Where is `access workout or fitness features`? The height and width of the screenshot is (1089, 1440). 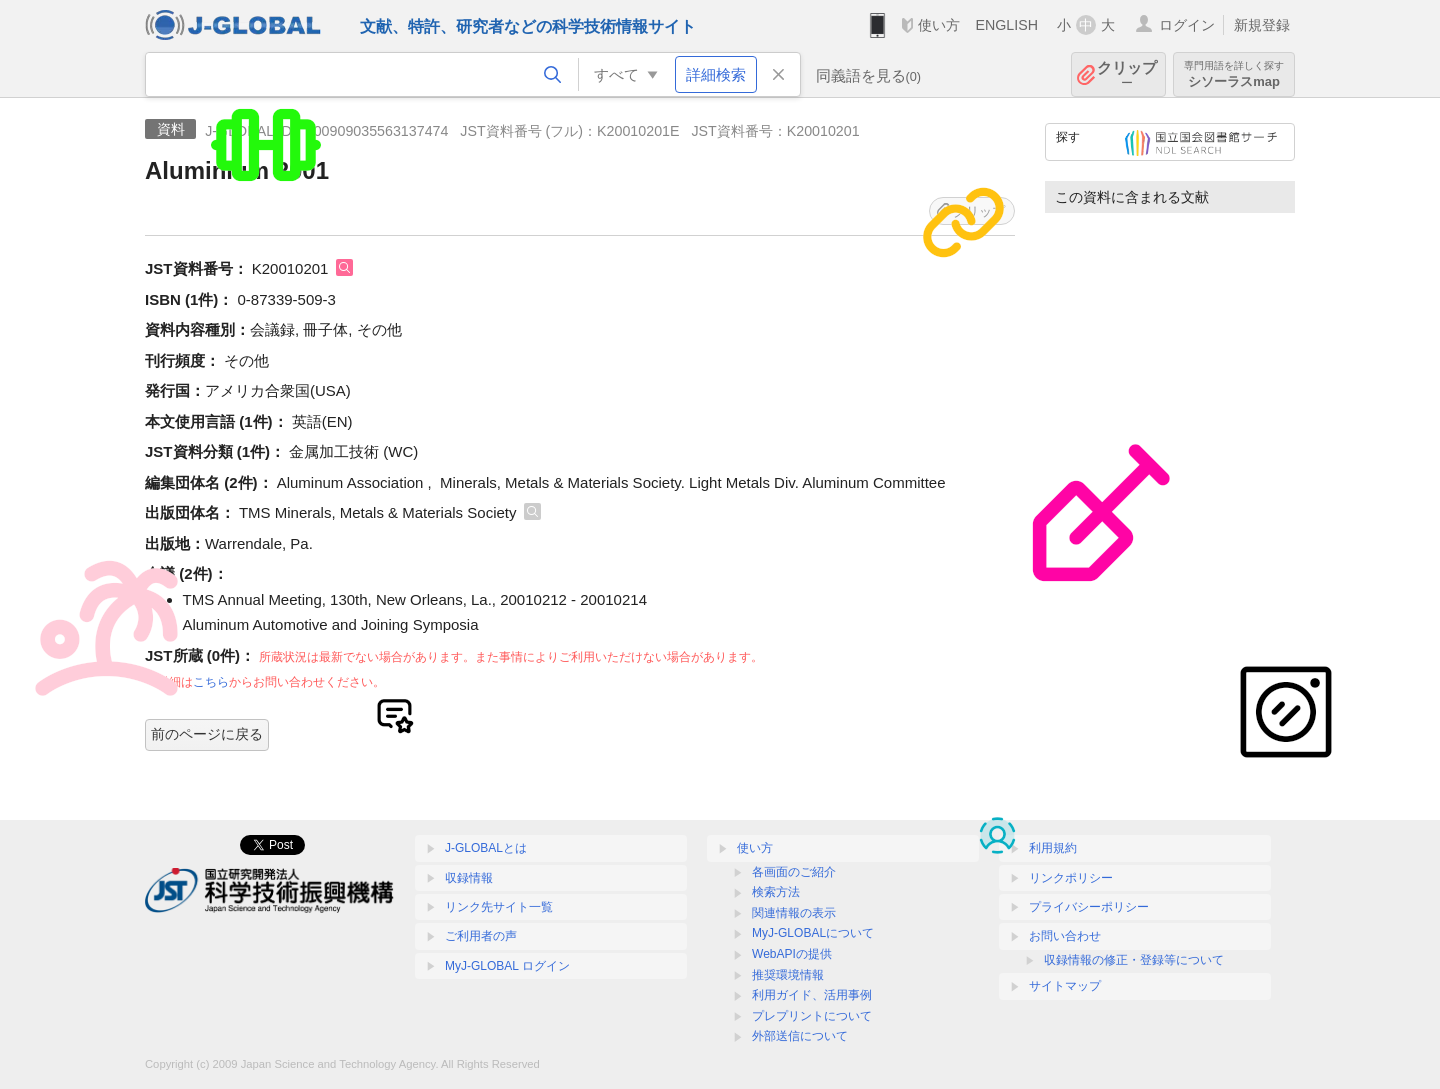
access workout or fitness features is located at coordinates (266, 145).